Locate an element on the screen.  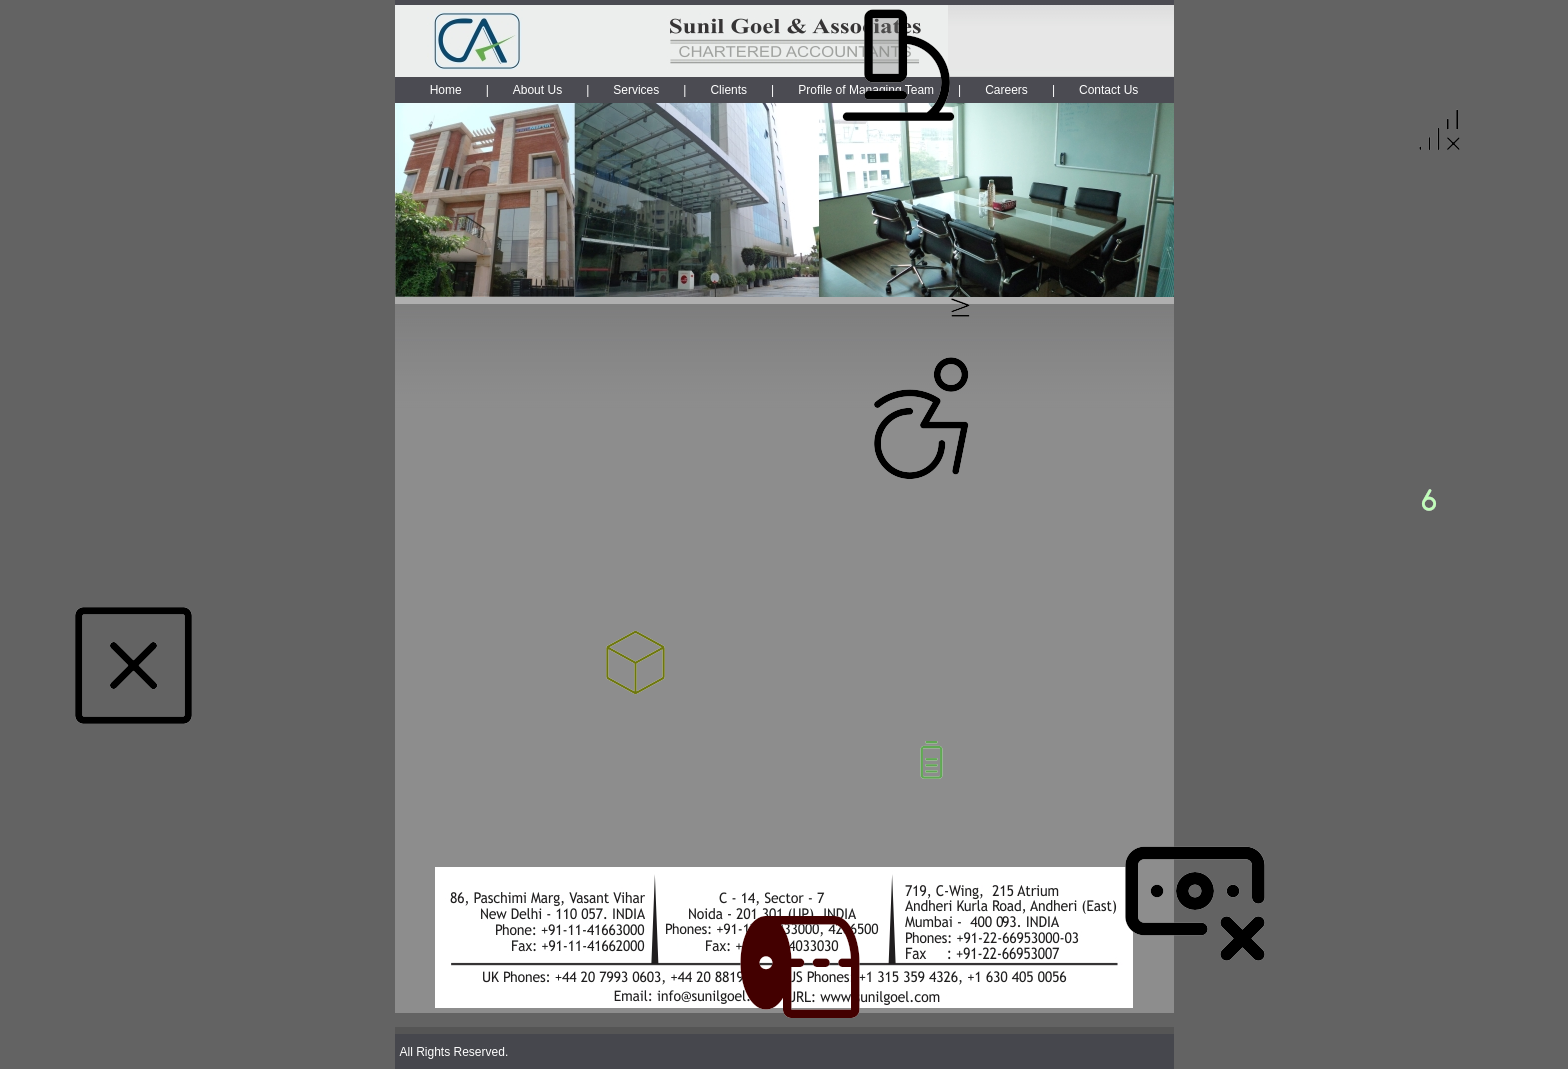
no cellular signal available is located at coordinates (1440, 132).